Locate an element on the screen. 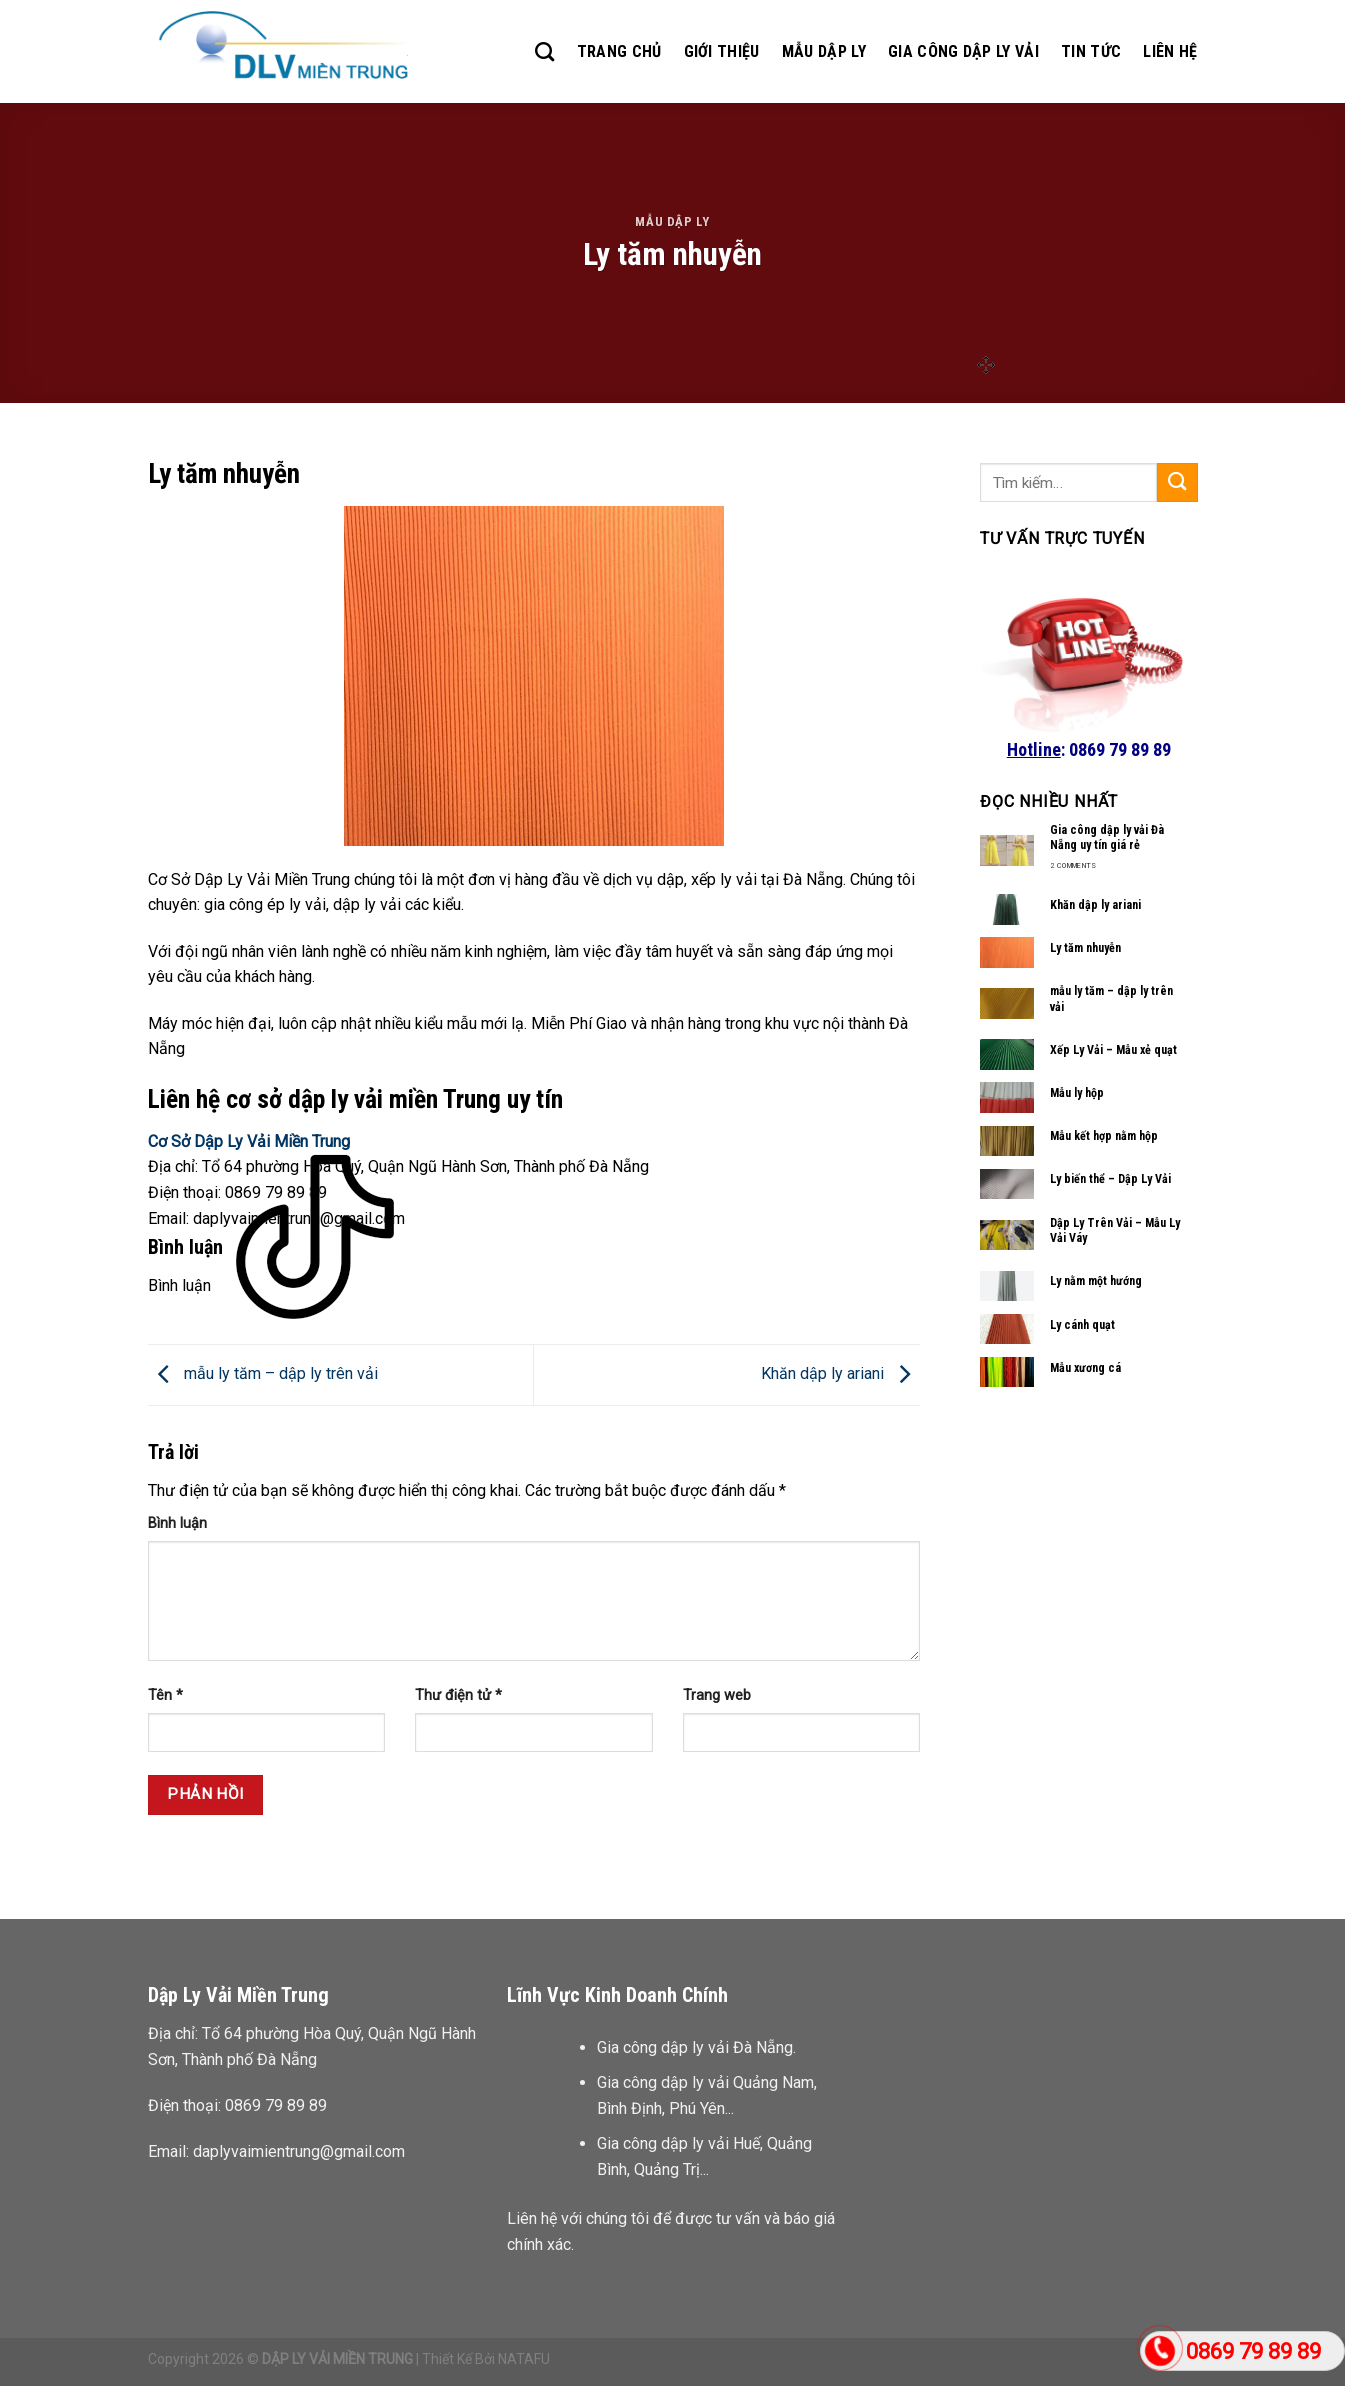  expand content in all directions is located at coordinates (986, 365).